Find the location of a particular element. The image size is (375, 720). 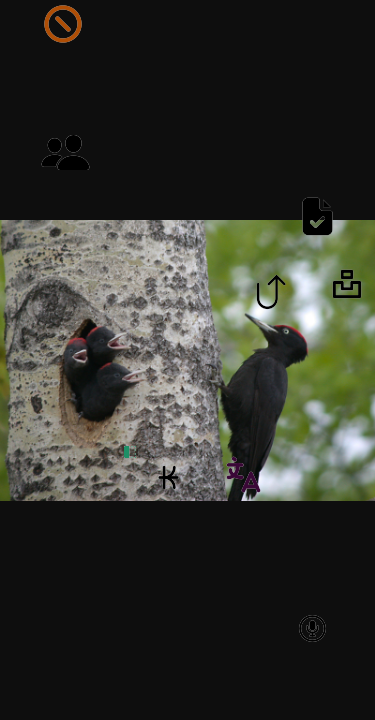

tap to start voice input is located at coordinates (312, 628).